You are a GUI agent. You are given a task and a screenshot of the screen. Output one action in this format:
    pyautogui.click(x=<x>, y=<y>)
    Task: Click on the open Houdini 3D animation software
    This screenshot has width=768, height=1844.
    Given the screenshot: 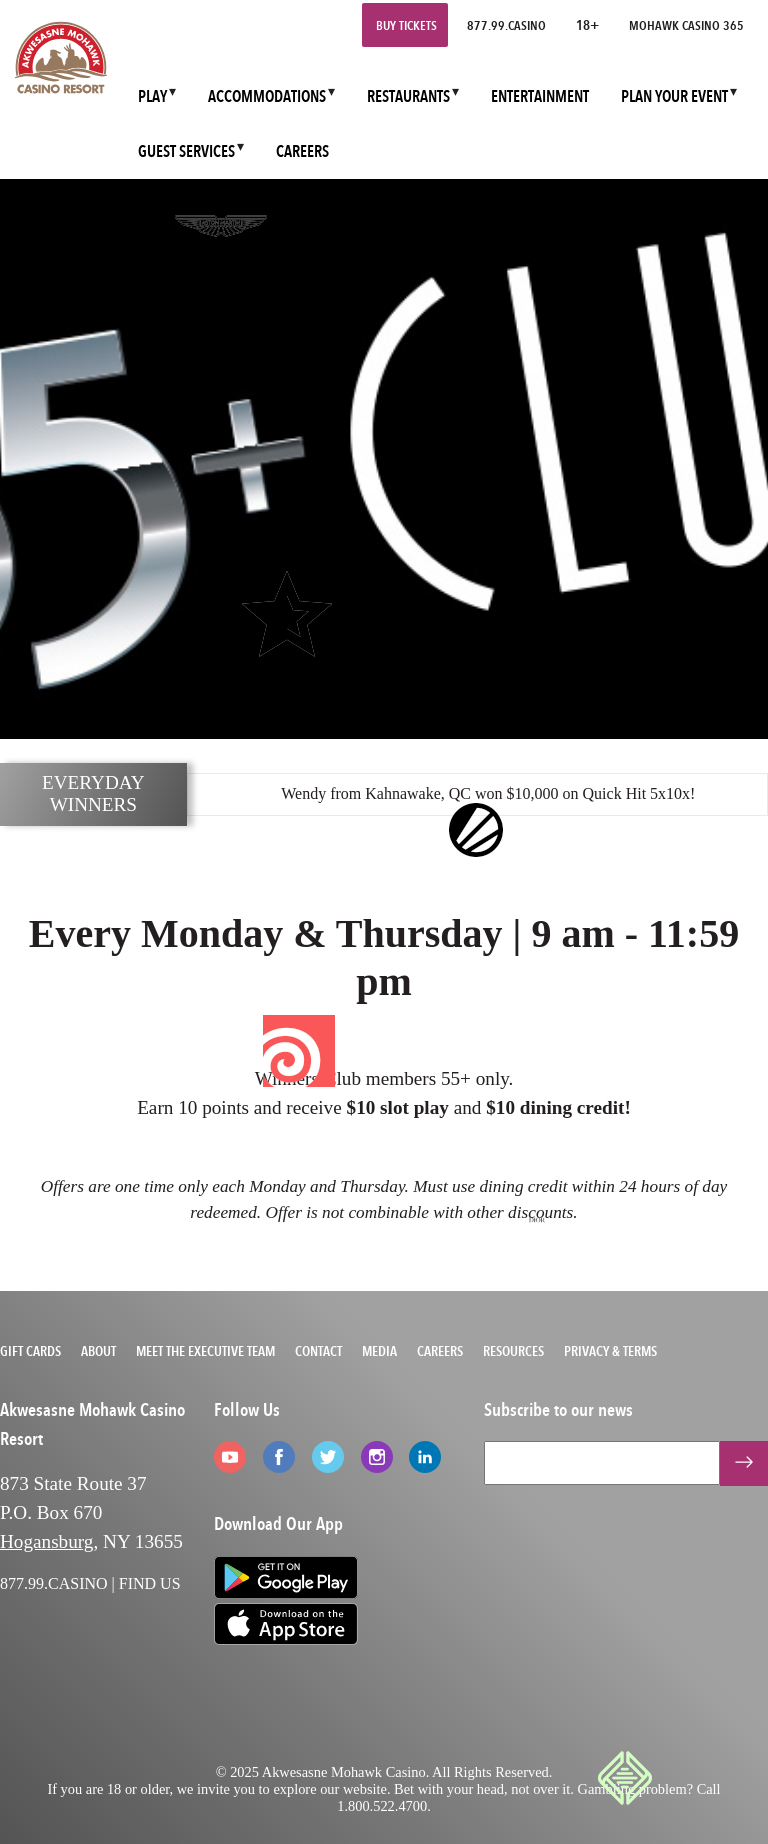 What is the action you would take?
    pyautogui.click(x=299, y=1051)
    